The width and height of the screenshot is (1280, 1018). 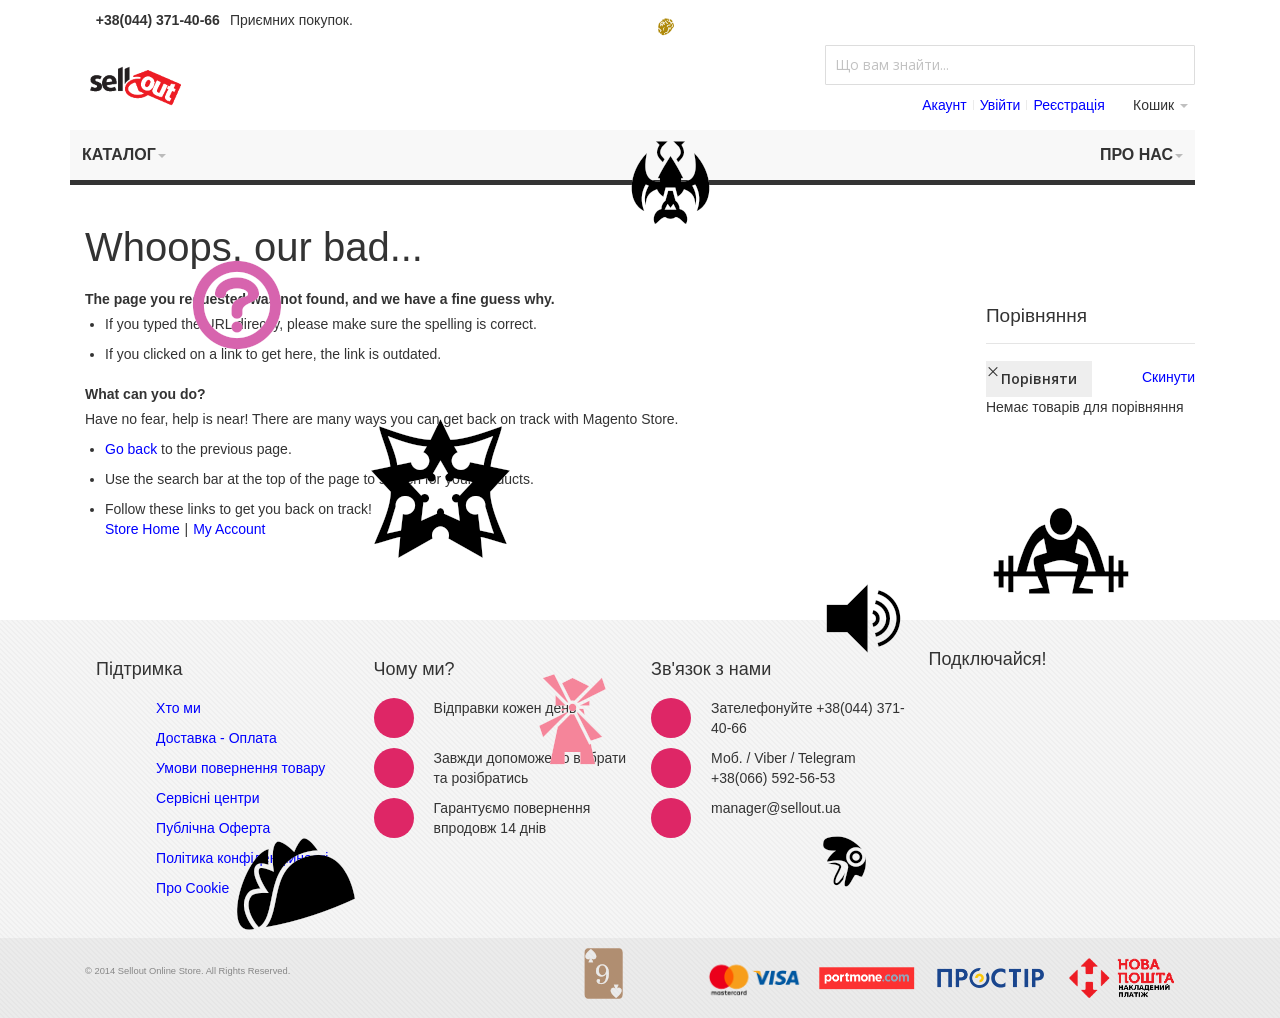 What do you see at coordinates (665, 26) in the screenshot?
I see `represents space debris or asteroid in a game interface` at bounding box center [665, 26].